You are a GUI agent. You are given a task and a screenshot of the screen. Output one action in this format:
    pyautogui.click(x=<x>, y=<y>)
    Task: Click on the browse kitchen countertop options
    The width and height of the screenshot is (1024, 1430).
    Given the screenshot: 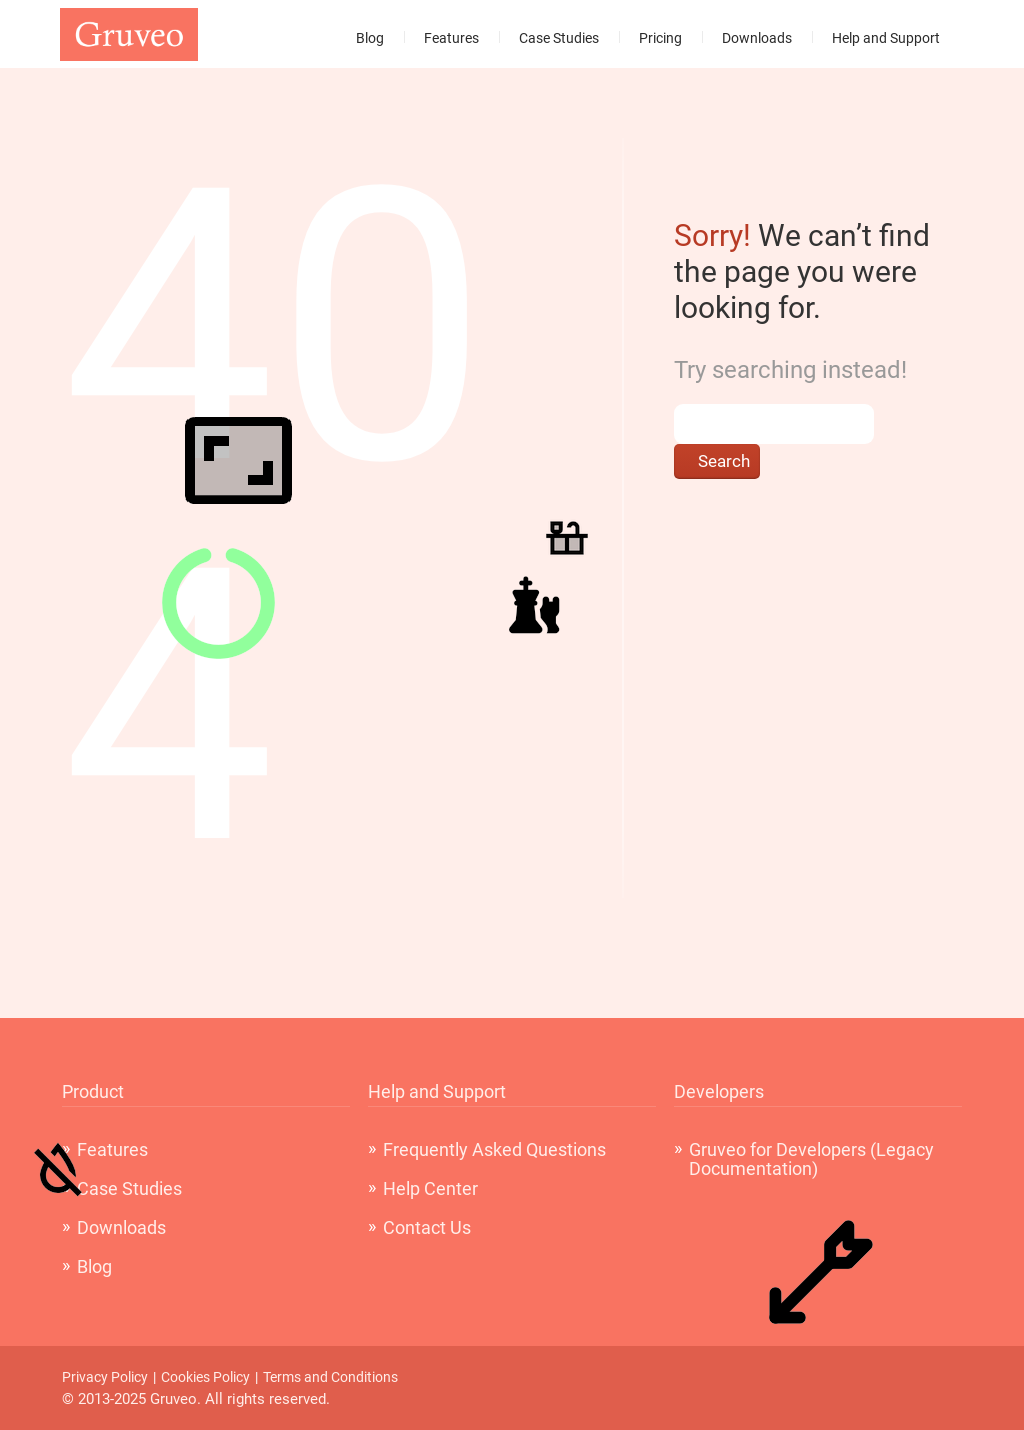 What is the action you would take?
    pyautogui.click(x=567, y=538)
    